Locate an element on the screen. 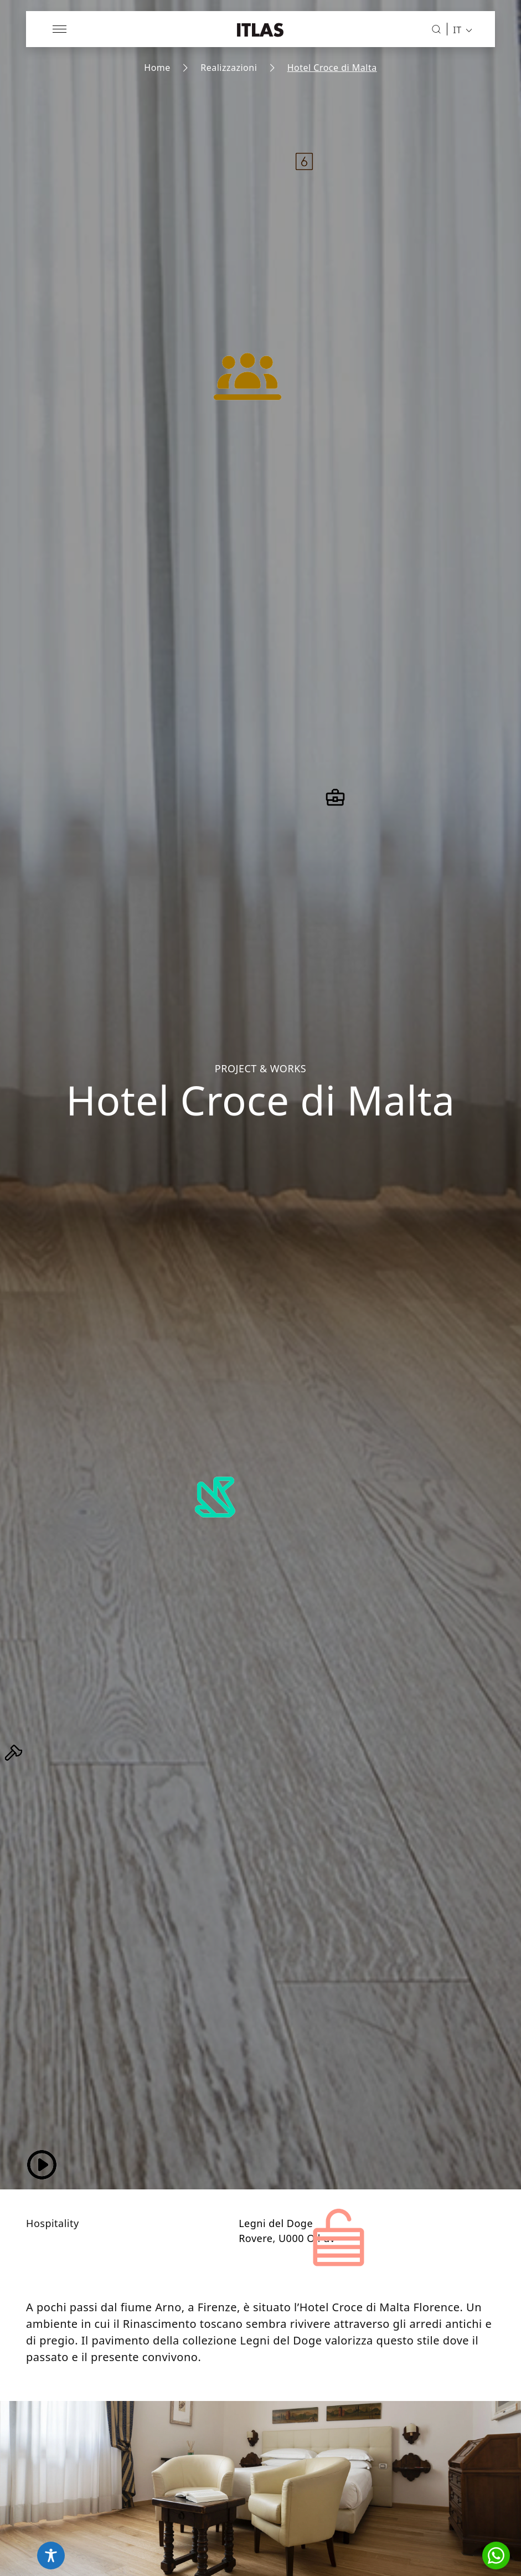 Image resolution: width=521 pixels, height=2576 pixels. select or input the number six is located at coordinates (304, 161).